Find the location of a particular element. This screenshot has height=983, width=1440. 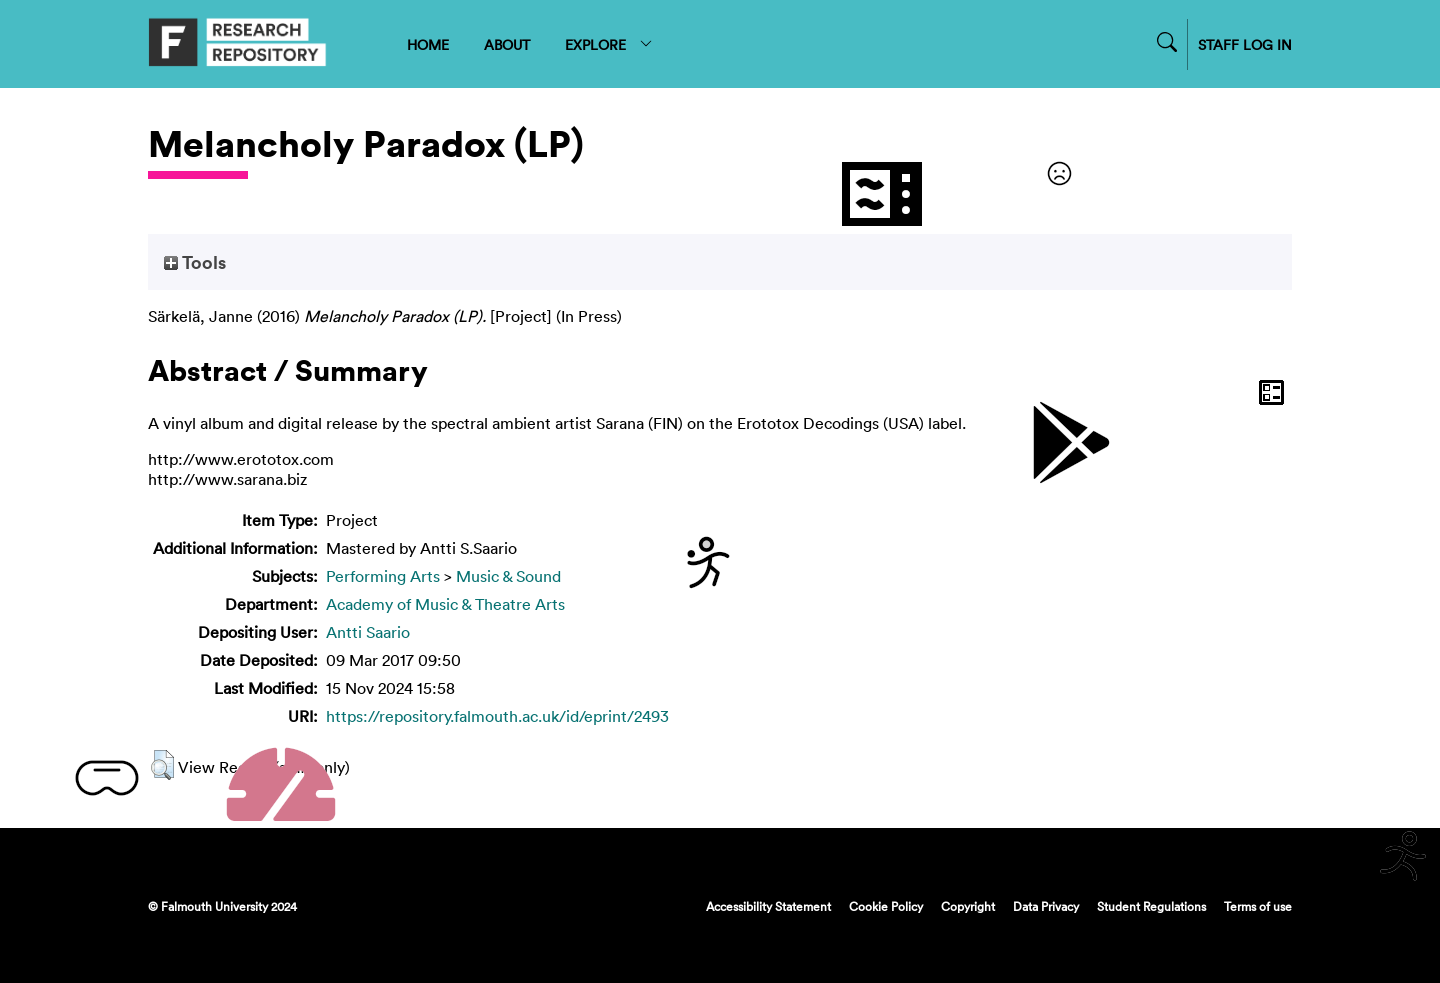

start a run or workout activity is located at coordinates (1404, 855).